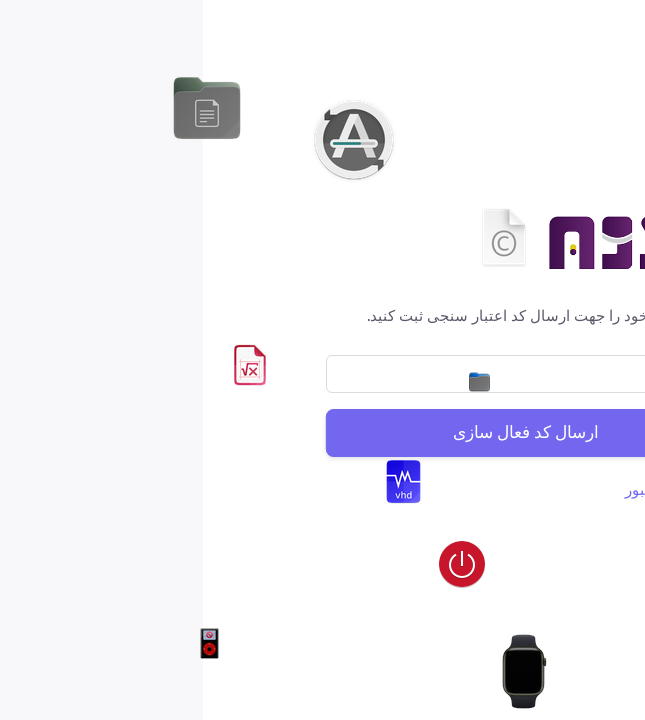  I want to click on indicates a file currently being copied, so click(504, 238).